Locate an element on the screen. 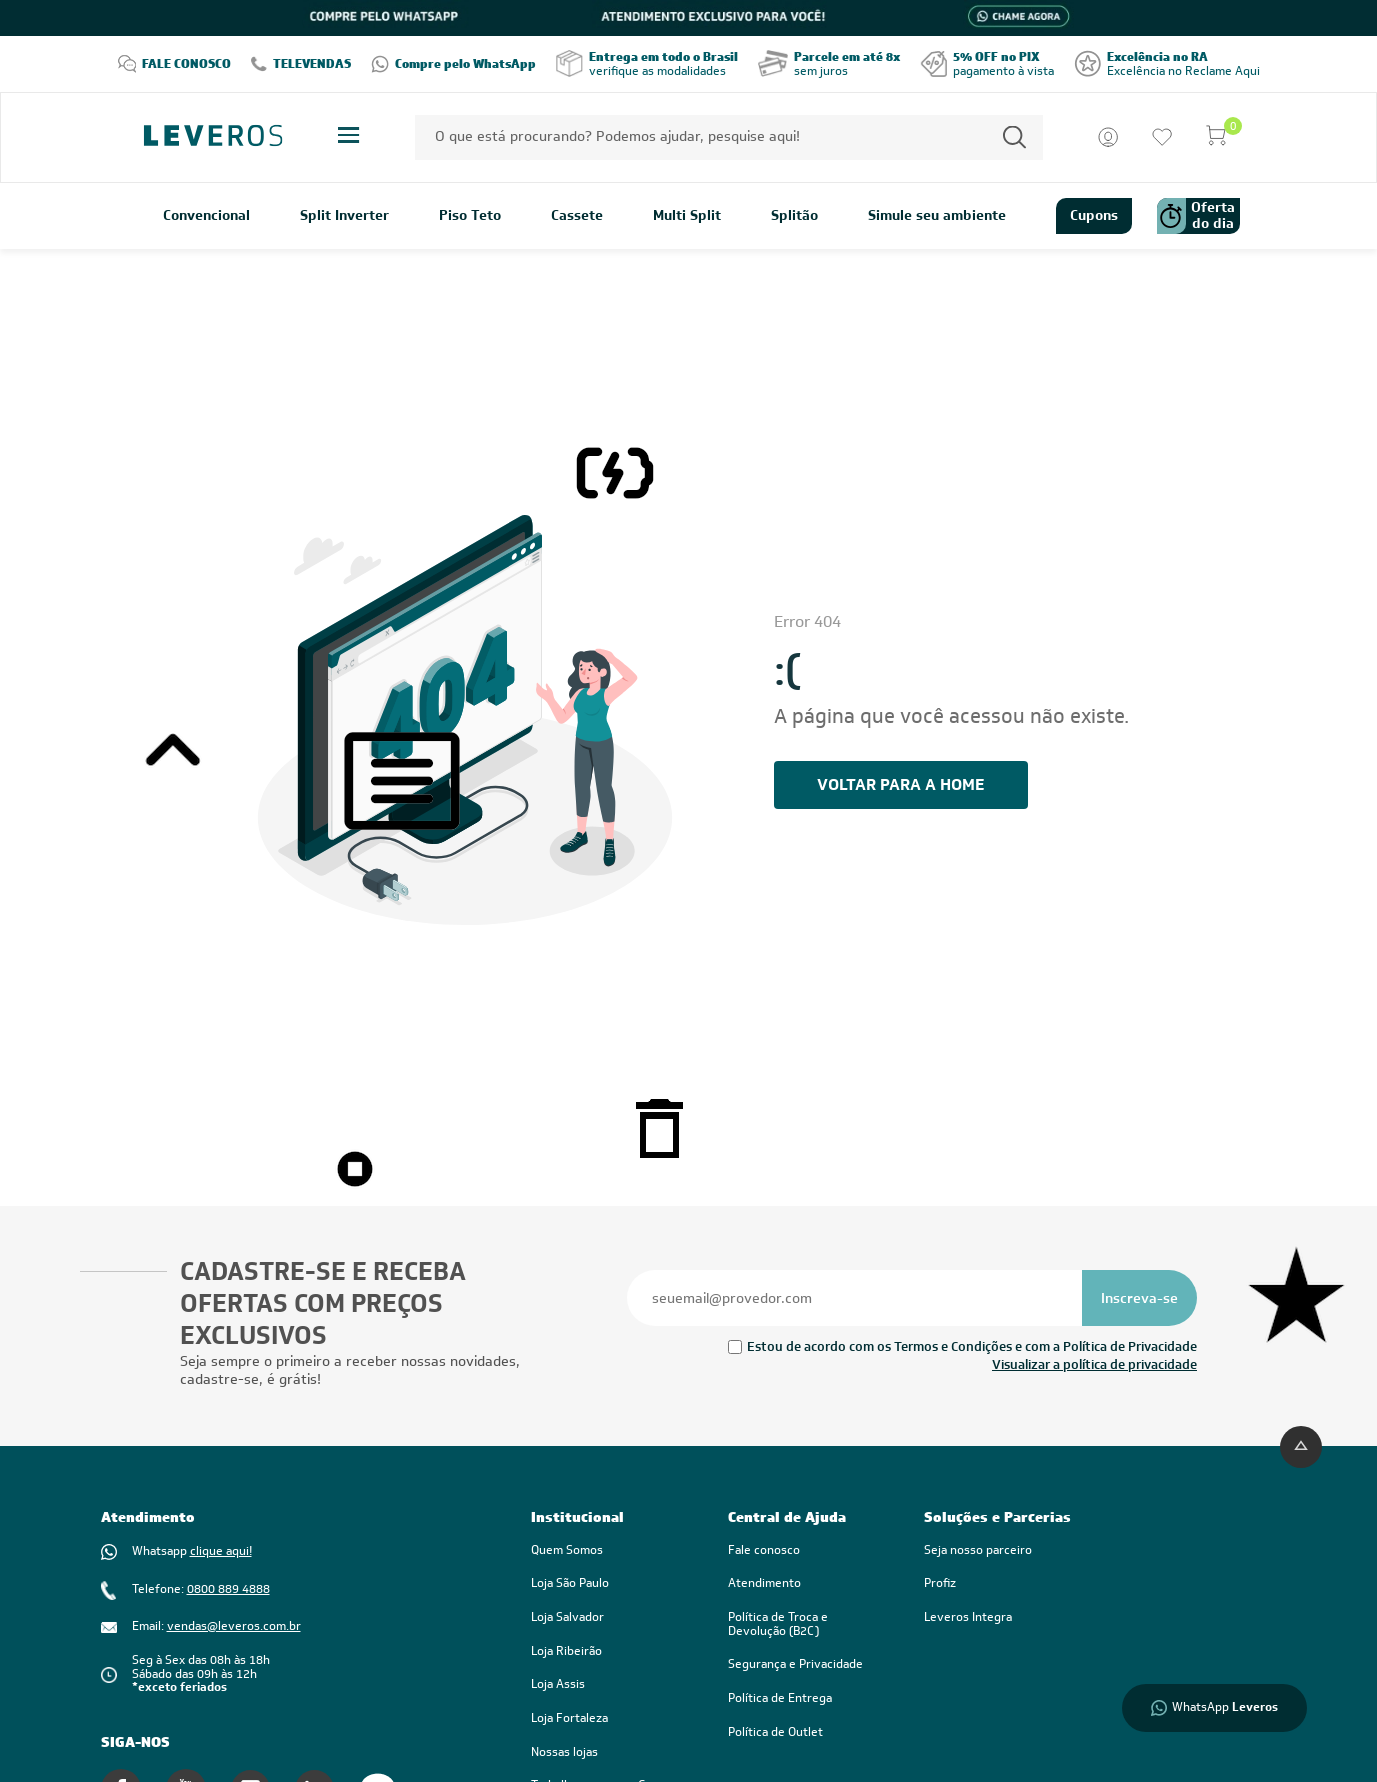  delete an item is located at coordinates (659, 1128).